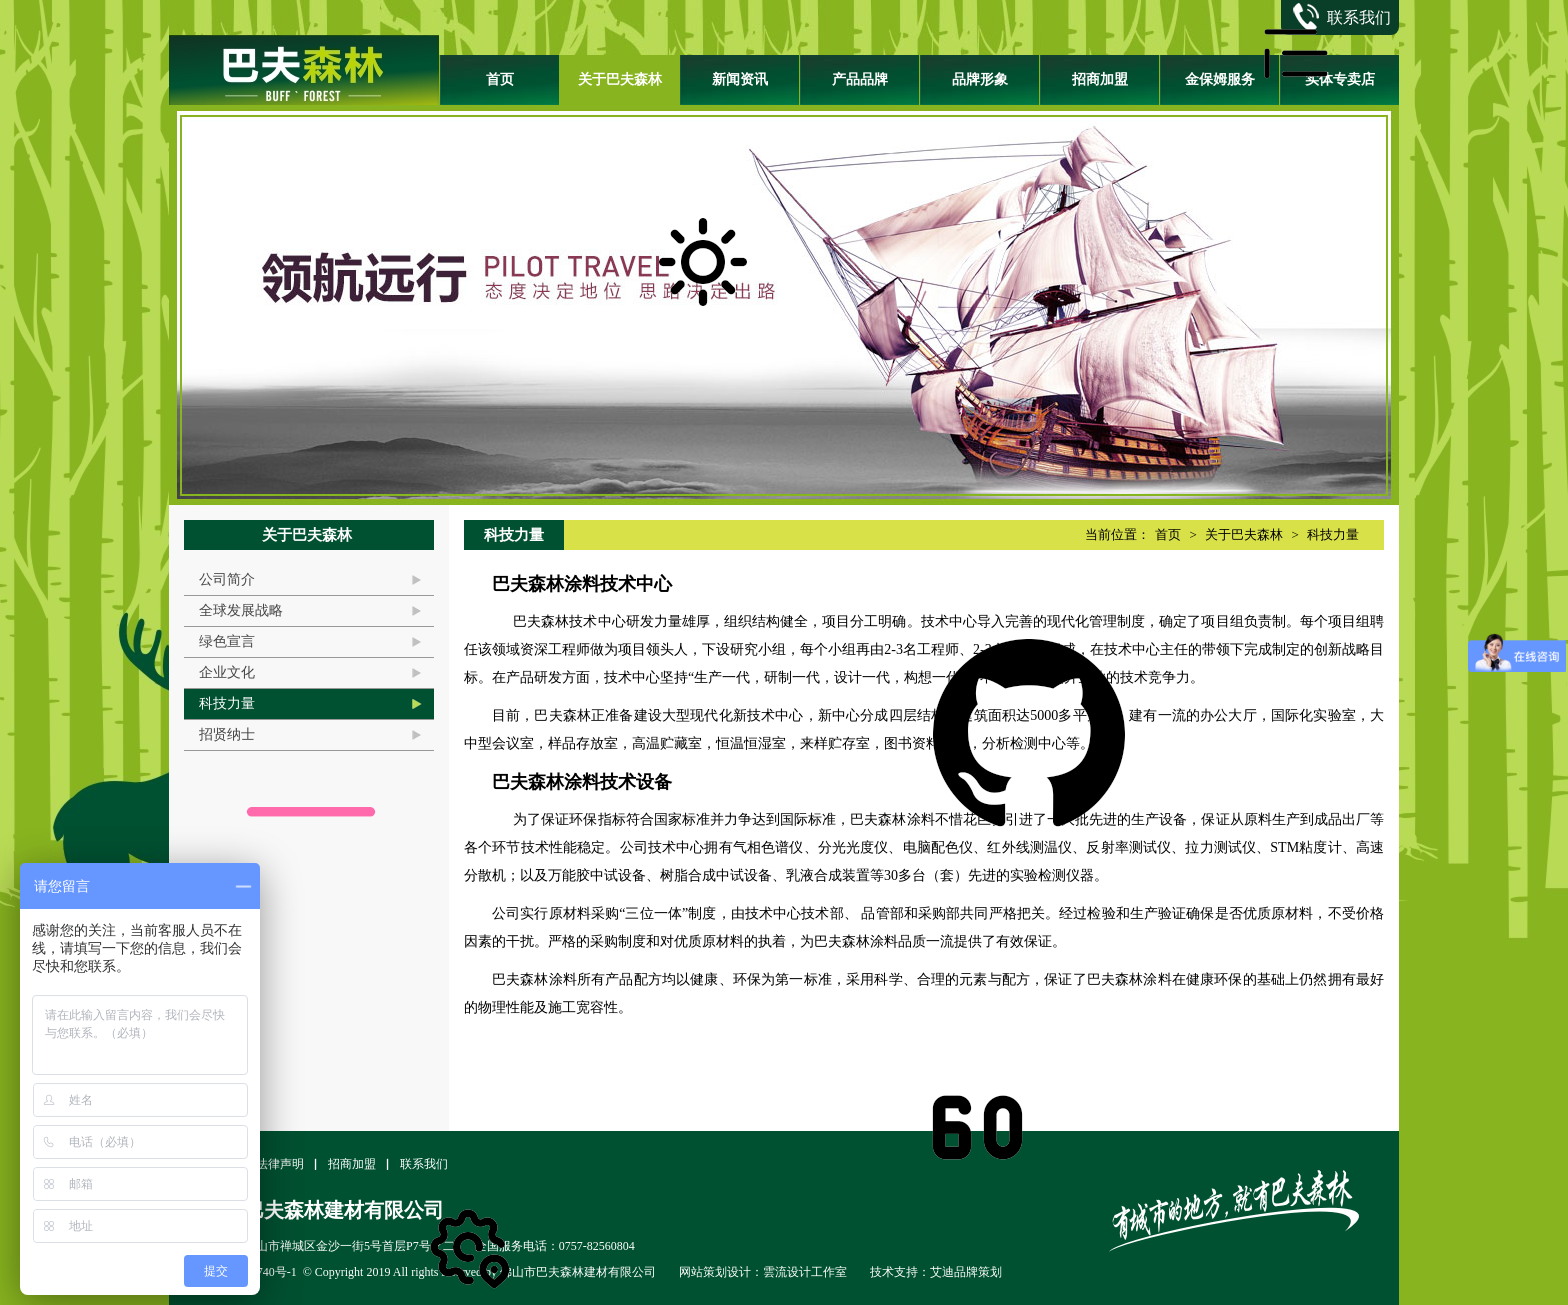 Image resolution: width=1568 pixels, height=1305 pixels. I want to click on view project on github, so click(1029, 735).